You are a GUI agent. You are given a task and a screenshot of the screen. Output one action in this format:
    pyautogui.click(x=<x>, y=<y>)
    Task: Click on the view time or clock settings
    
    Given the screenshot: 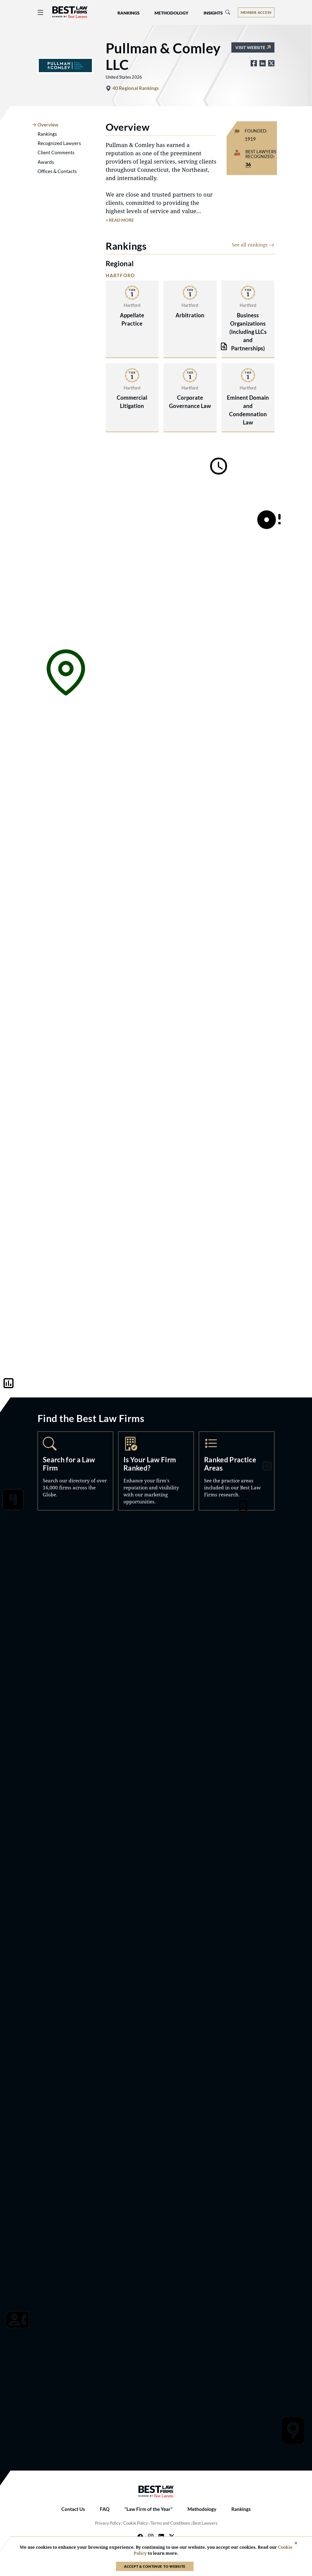 What is the action you would take?
    pyautogui.click(x=219, y=466)
    